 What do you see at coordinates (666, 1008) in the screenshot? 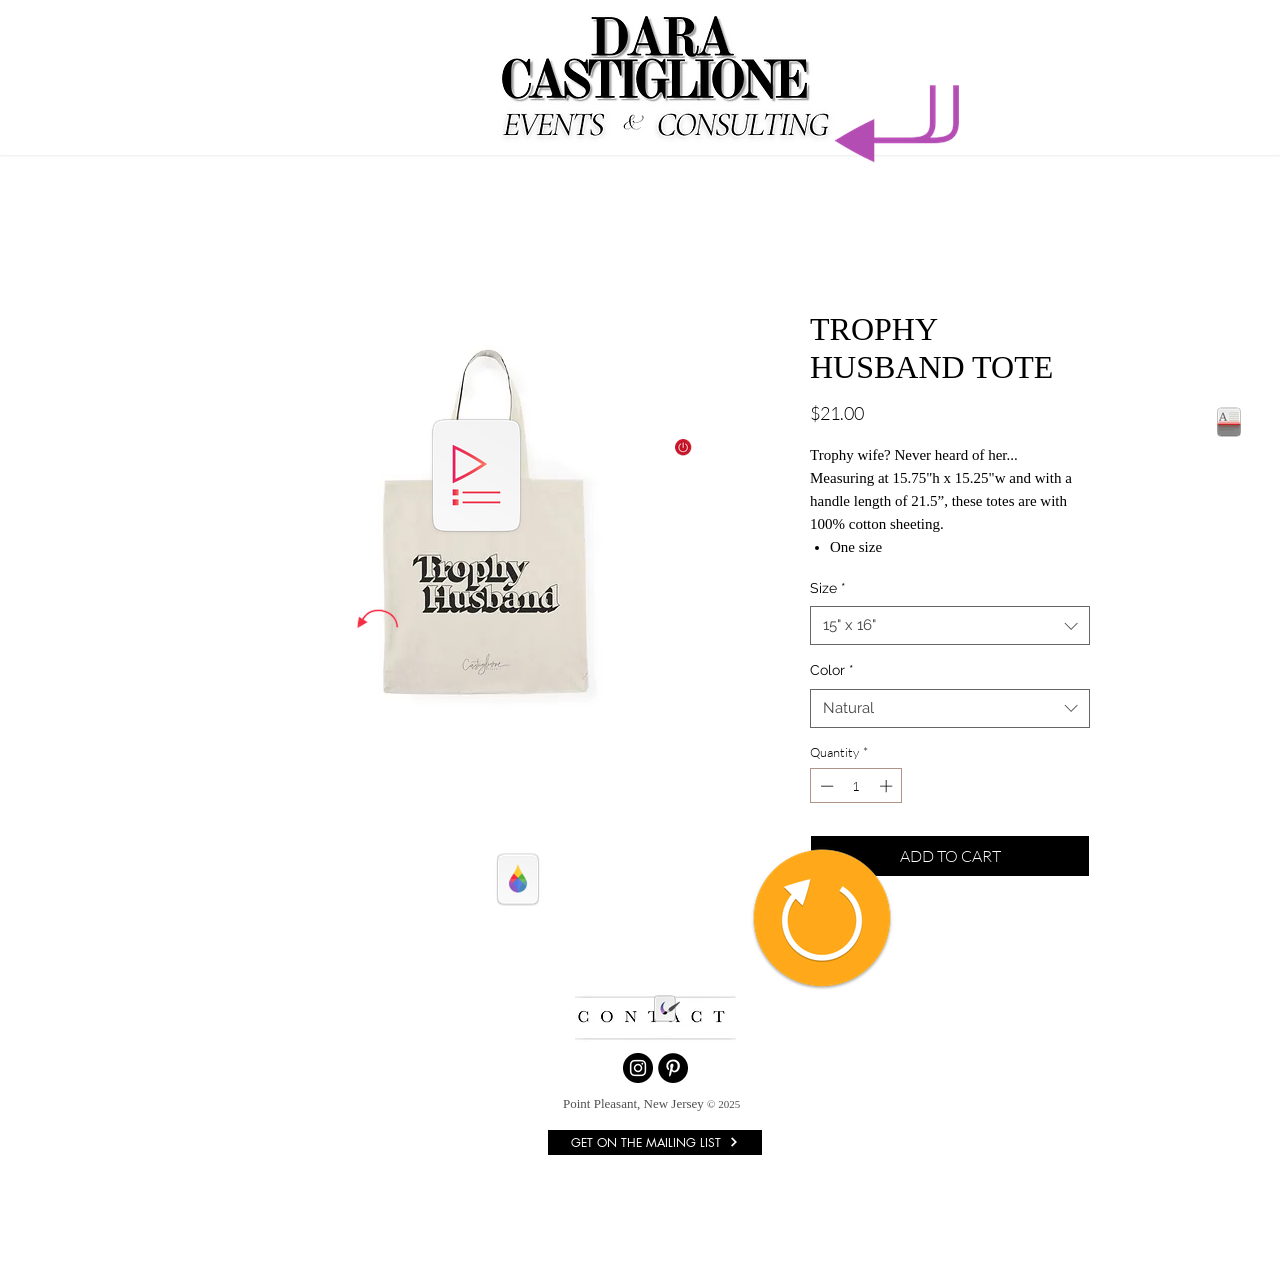
I see `create a new application or software project` at bounding box center [666, 1008].